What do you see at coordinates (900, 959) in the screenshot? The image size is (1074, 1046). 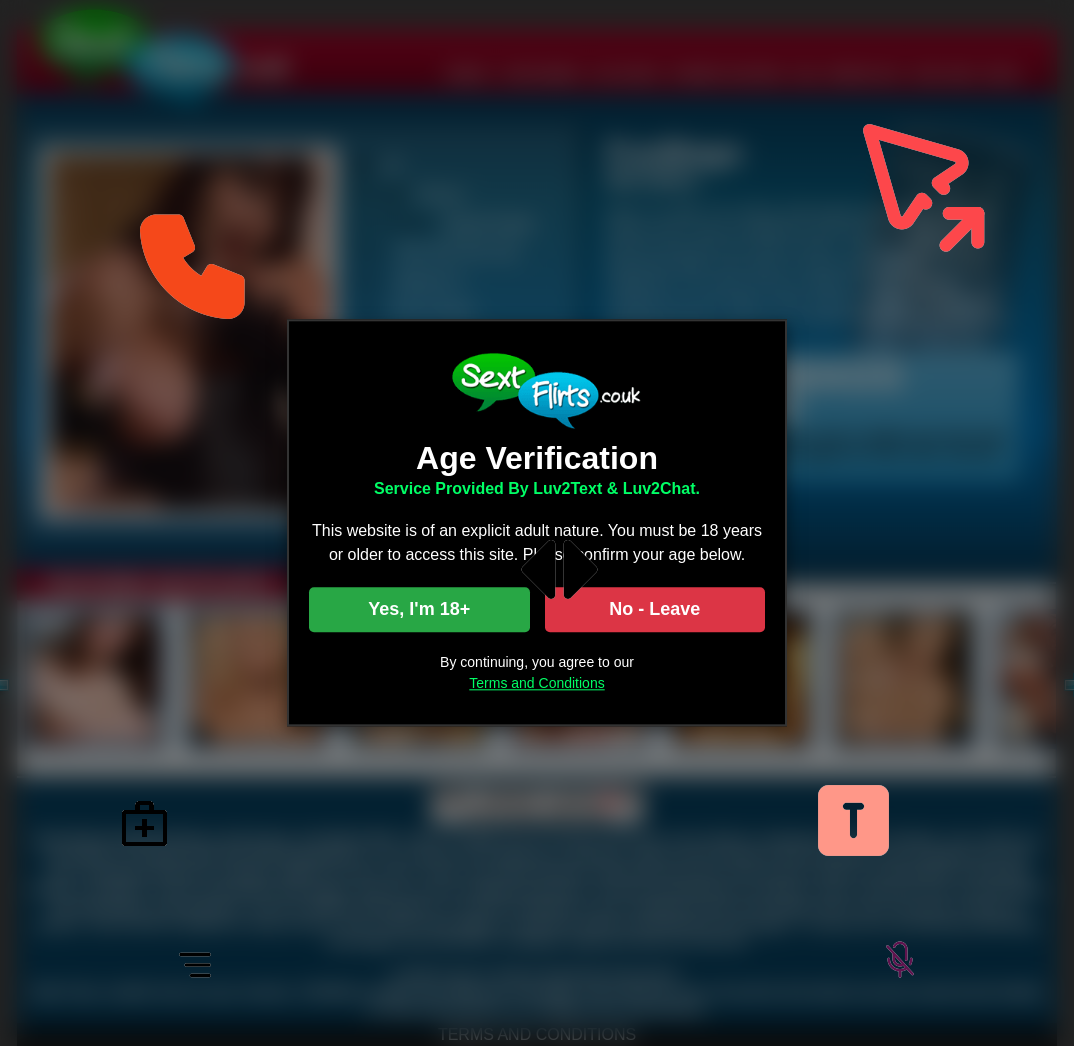 I see `mute your microphone` at bounding box center [900, 959].